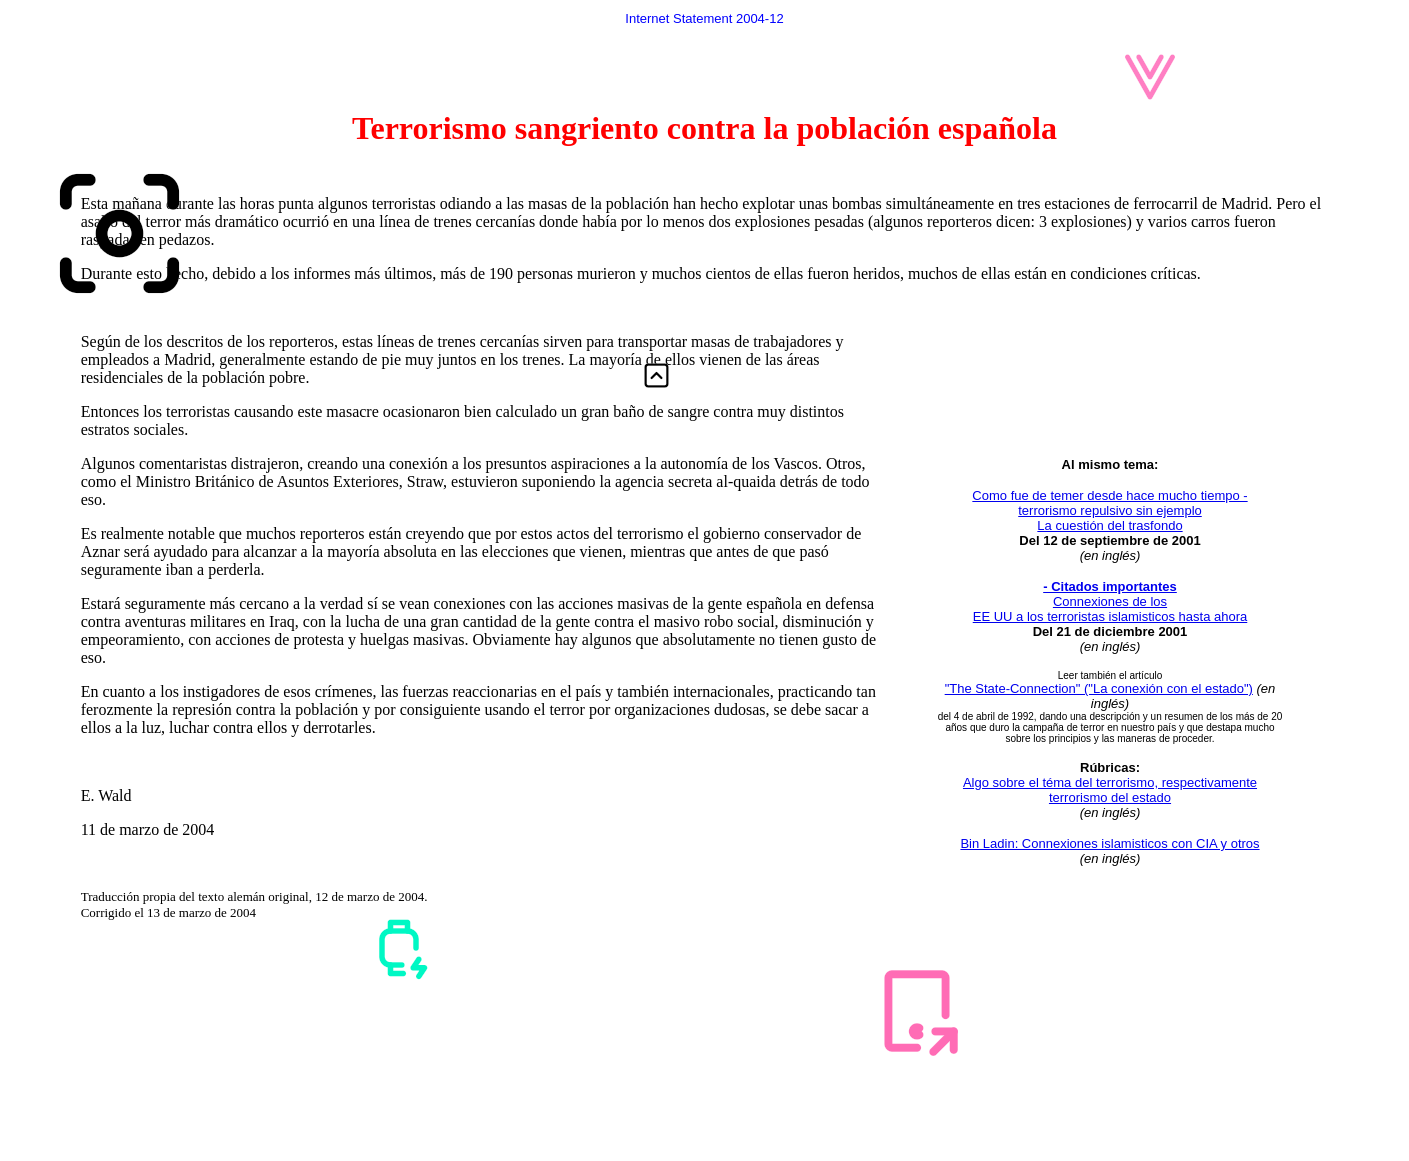  I want to click on collapse or minimize a section, so click(656, 375).